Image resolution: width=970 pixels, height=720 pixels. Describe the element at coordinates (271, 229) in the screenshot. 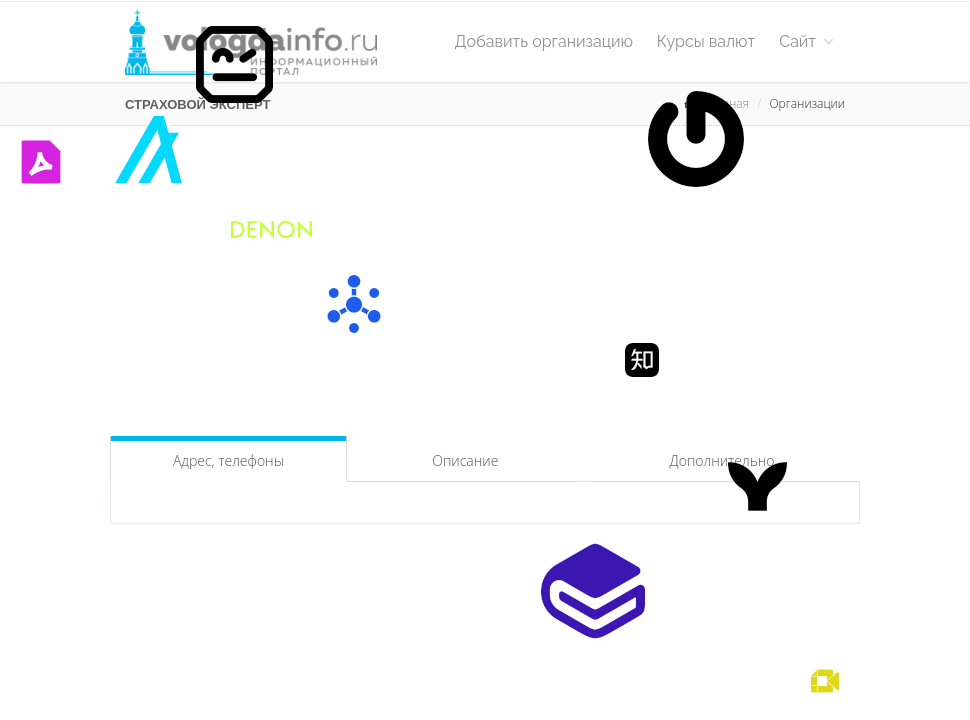

I see `denon brand logo` at that location.